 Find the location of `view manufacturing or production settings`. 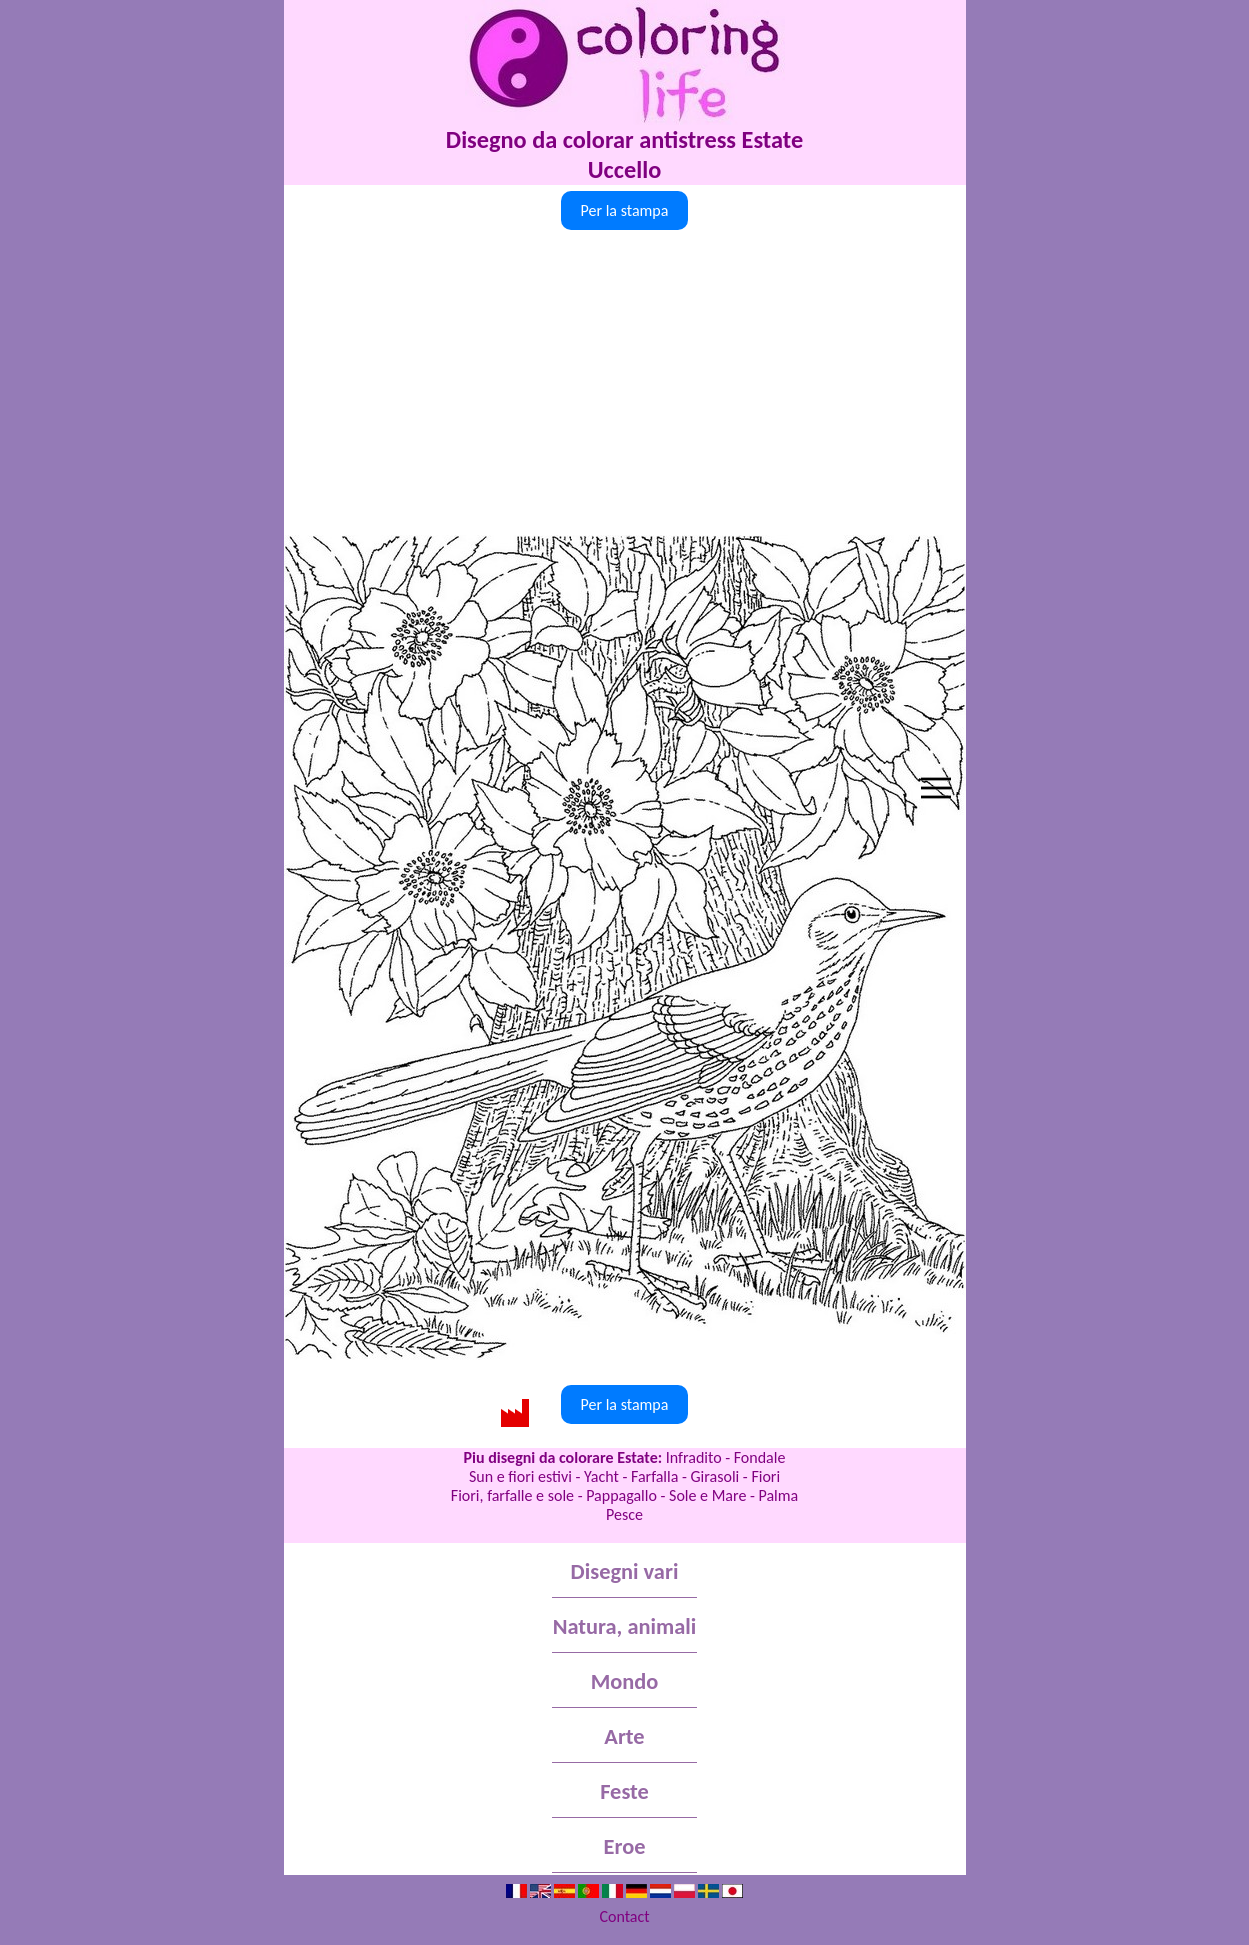

view manufacturing or production settings is located at coordinates (515, 1413).